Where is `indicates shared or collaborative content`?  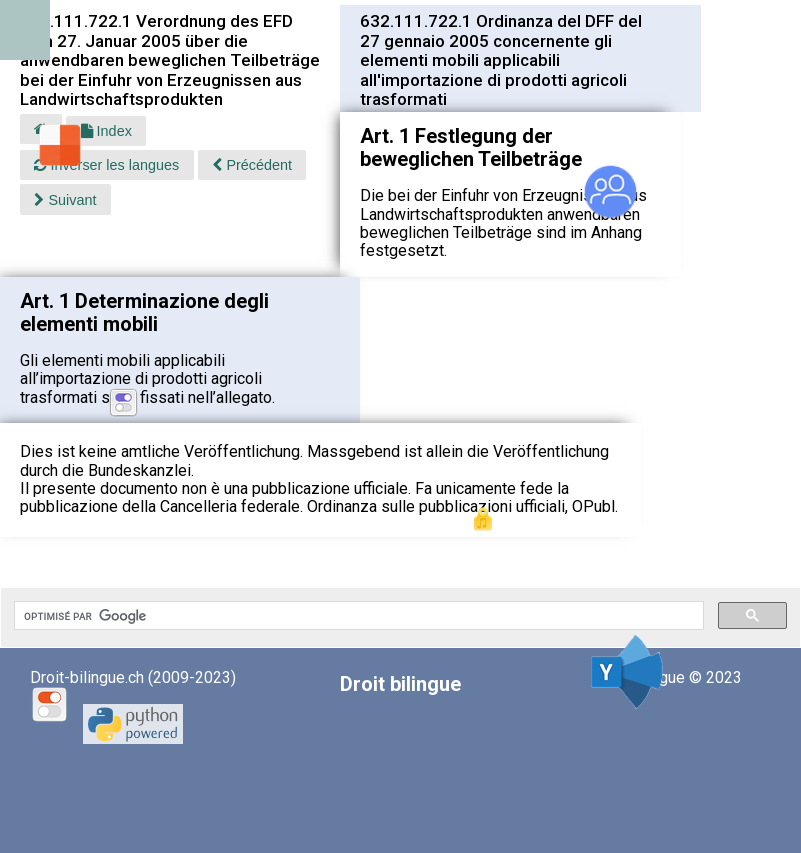
indicates shared or collaborative content is located at coordinates (610, 191).